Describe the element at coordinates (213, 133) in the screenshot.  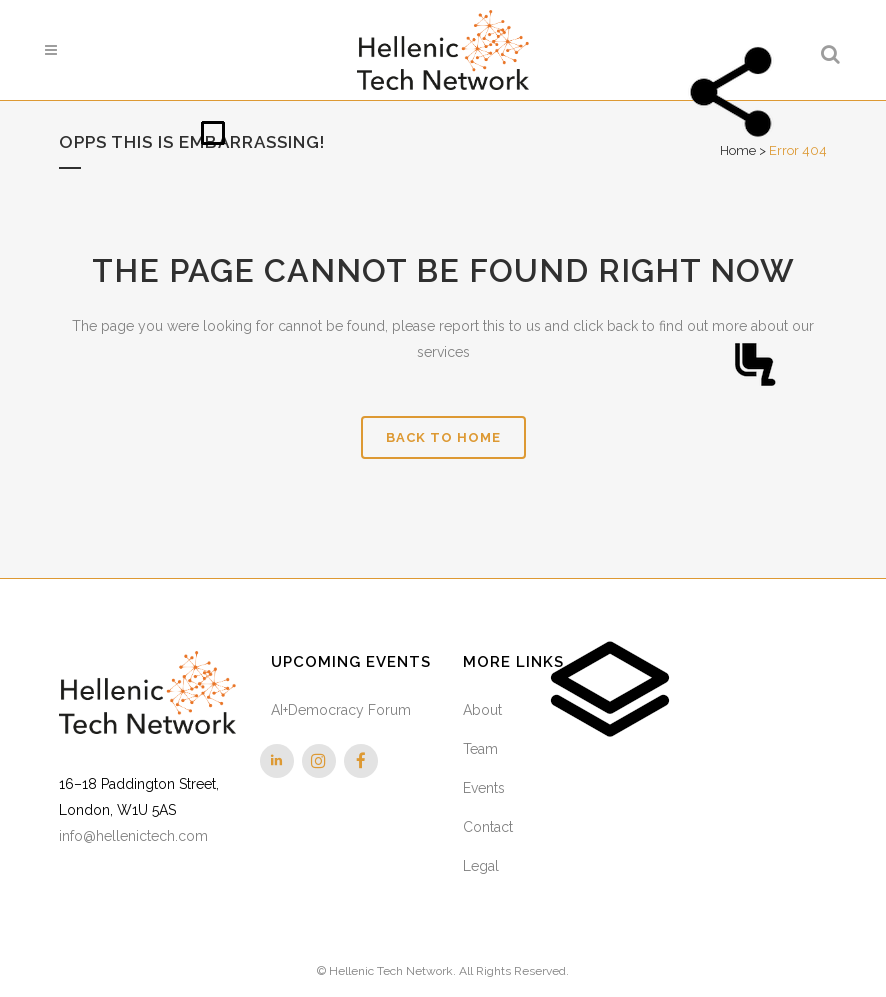
I see `select or crop a square area` at that location.